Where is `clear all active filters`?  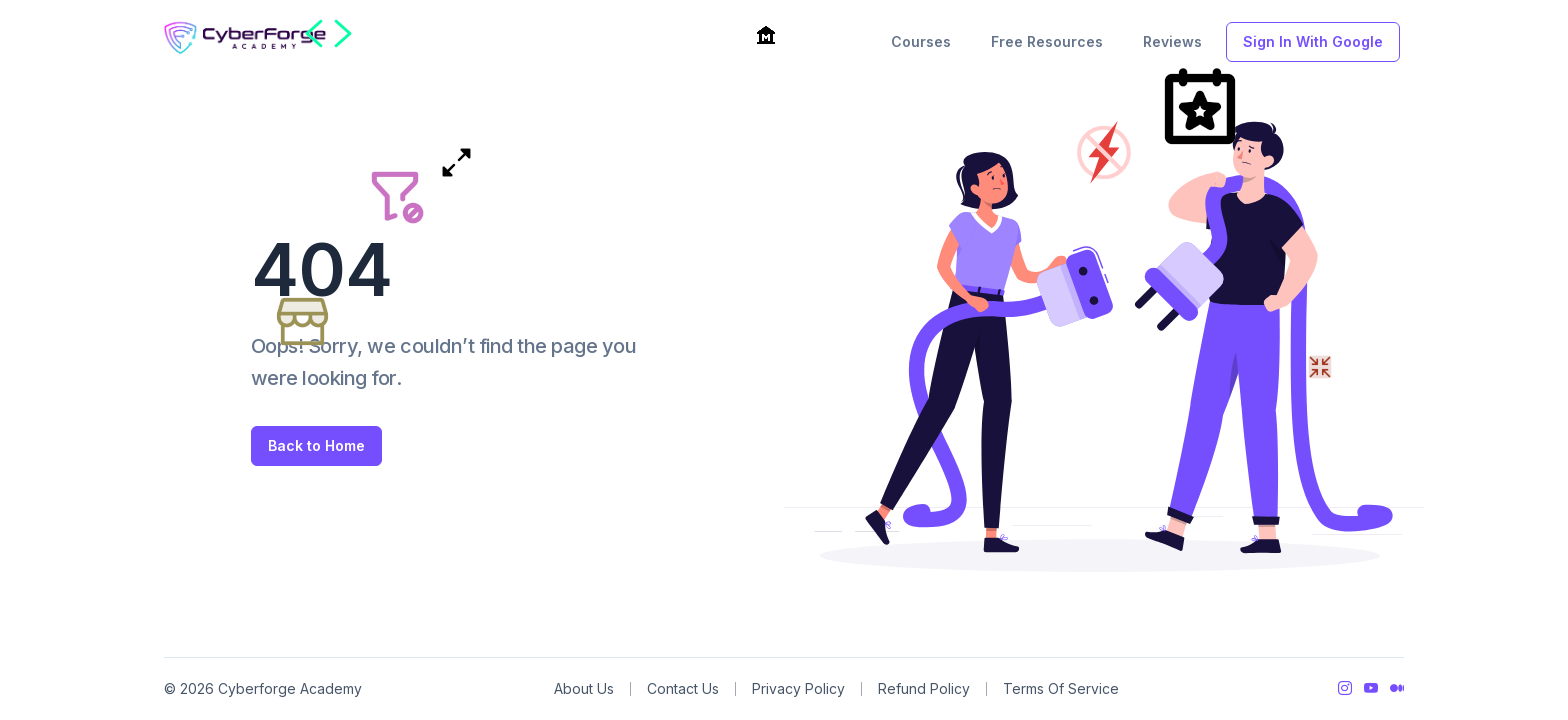 clear all active filters is located at coordinates (395, 195).